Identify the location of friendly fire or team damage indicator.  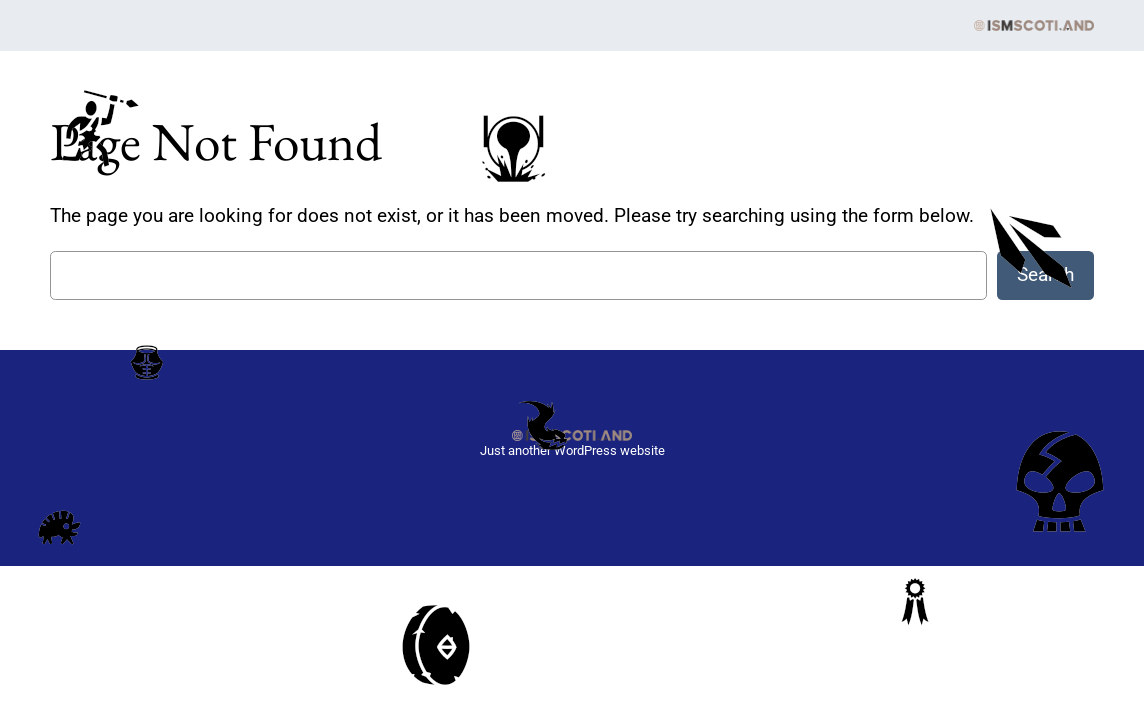
(542, 425).